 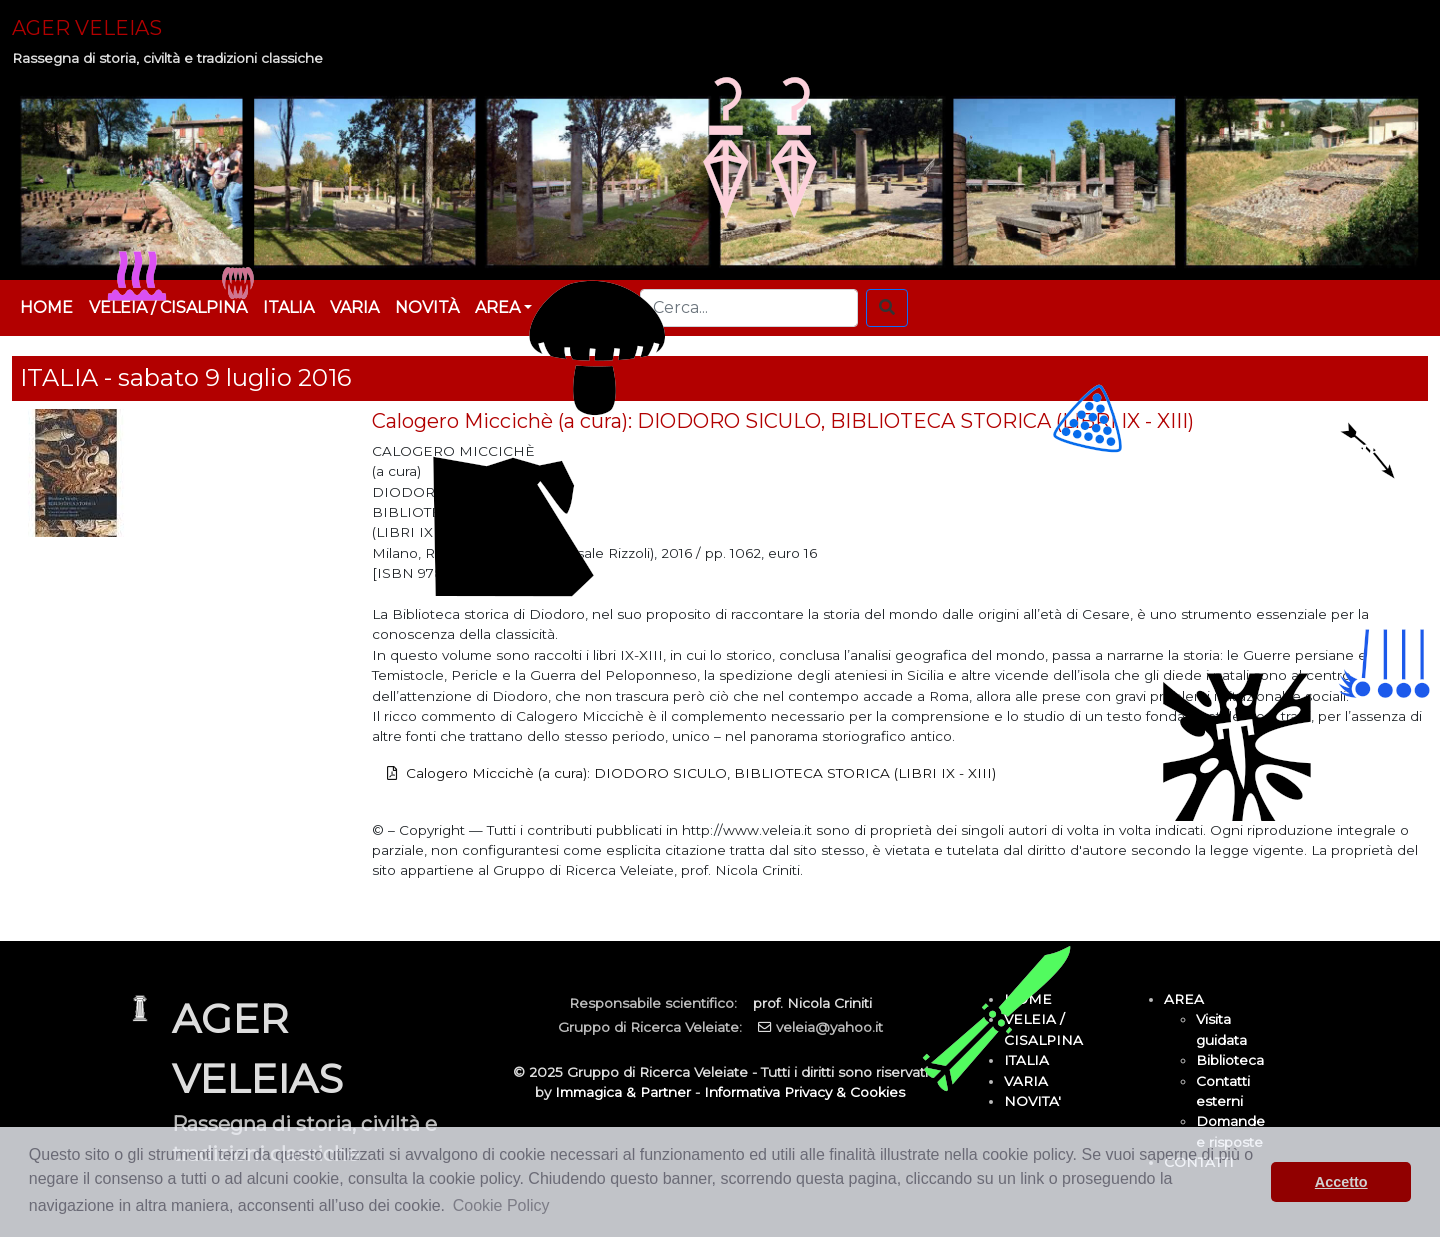 What do you see at coordinates (513, 526) in the screenshot?
I see `select Egypt as your region or country` at bounding box center [513, 526].